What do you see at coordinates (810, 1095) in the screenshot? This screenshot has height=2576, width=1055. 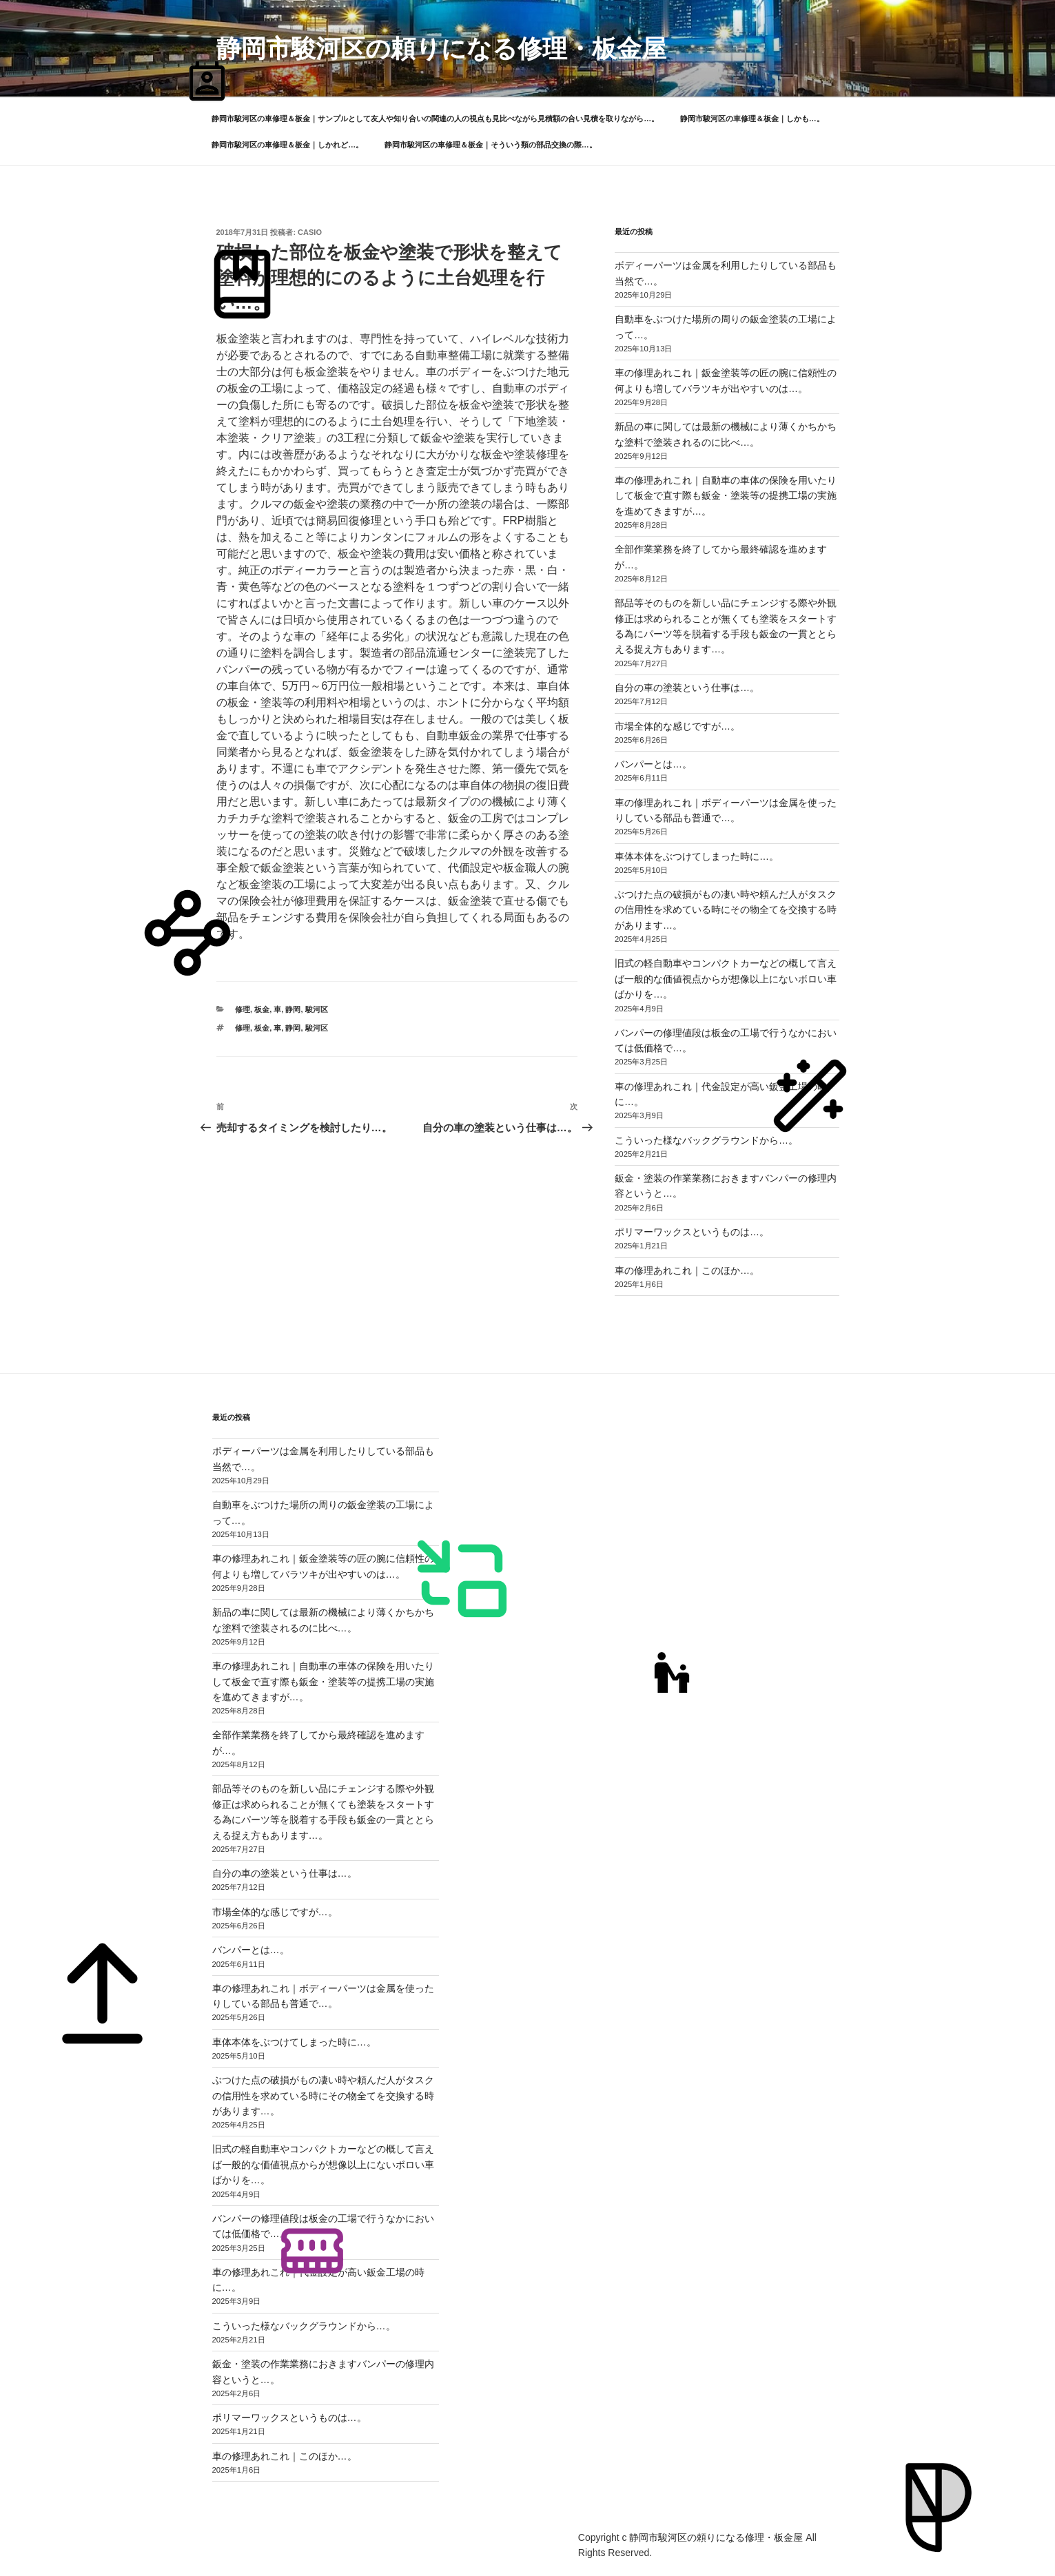 I see `apply magic or auto-enhance effects` at bounding box center [810, 1095].